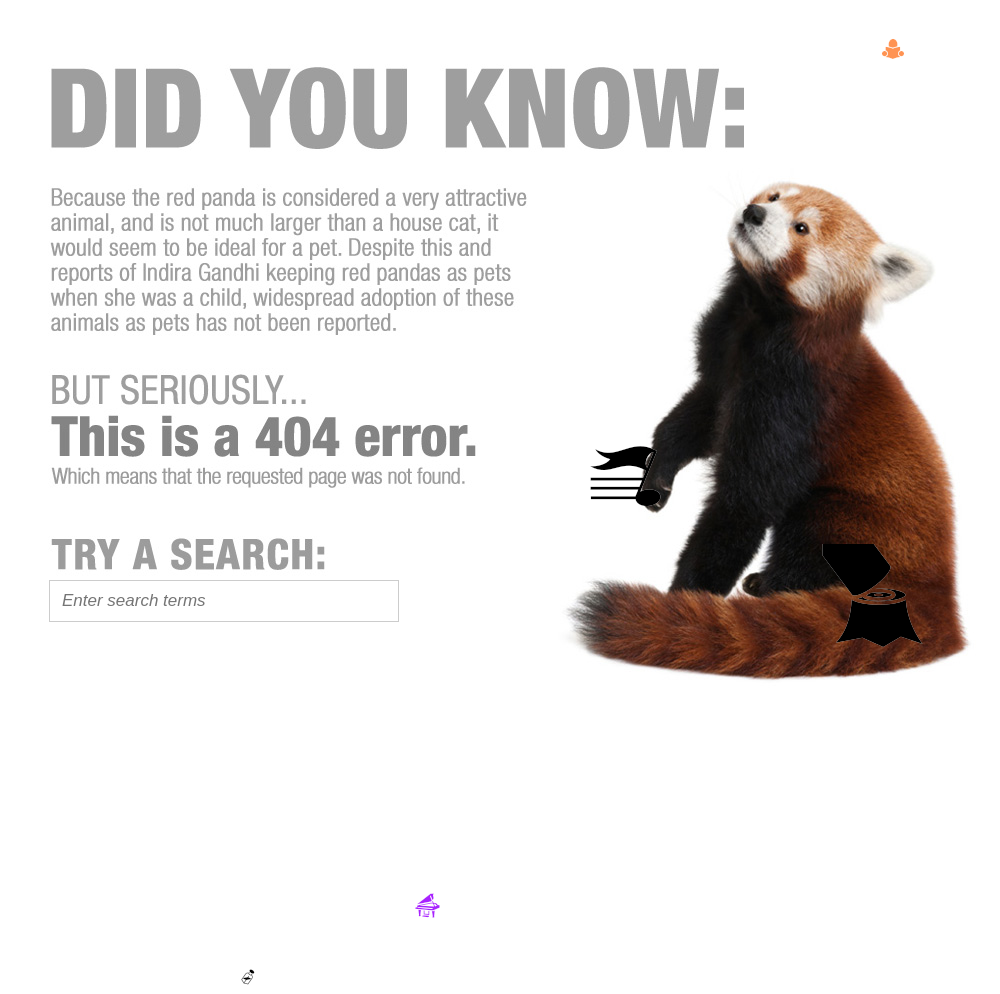 The image size is (1000, 994). Describe the element at coordinates (872, 595) in the screenshot. I see `logging or deforestation activity indicator` at that location.